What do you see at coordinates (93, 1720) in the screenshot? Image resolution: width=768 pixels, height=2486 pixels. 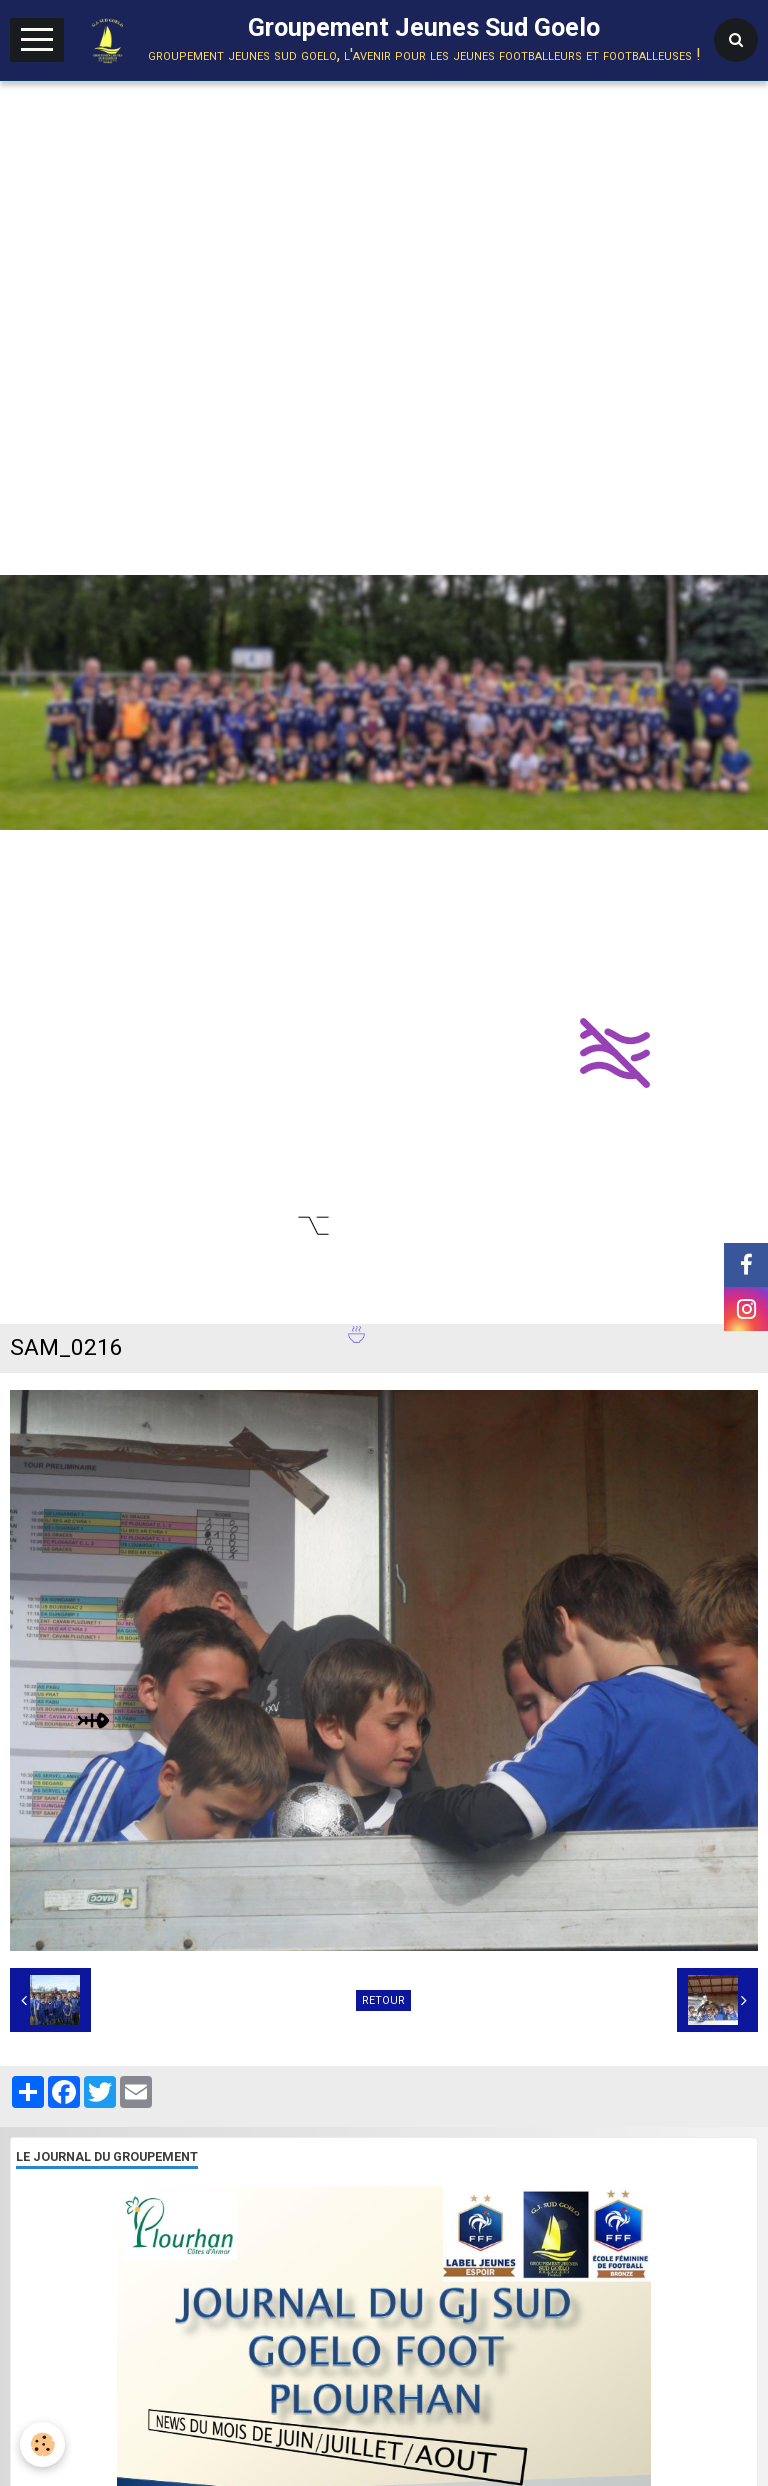 I see `indicates empty state or no results found` at bounding box center [93, 1720].